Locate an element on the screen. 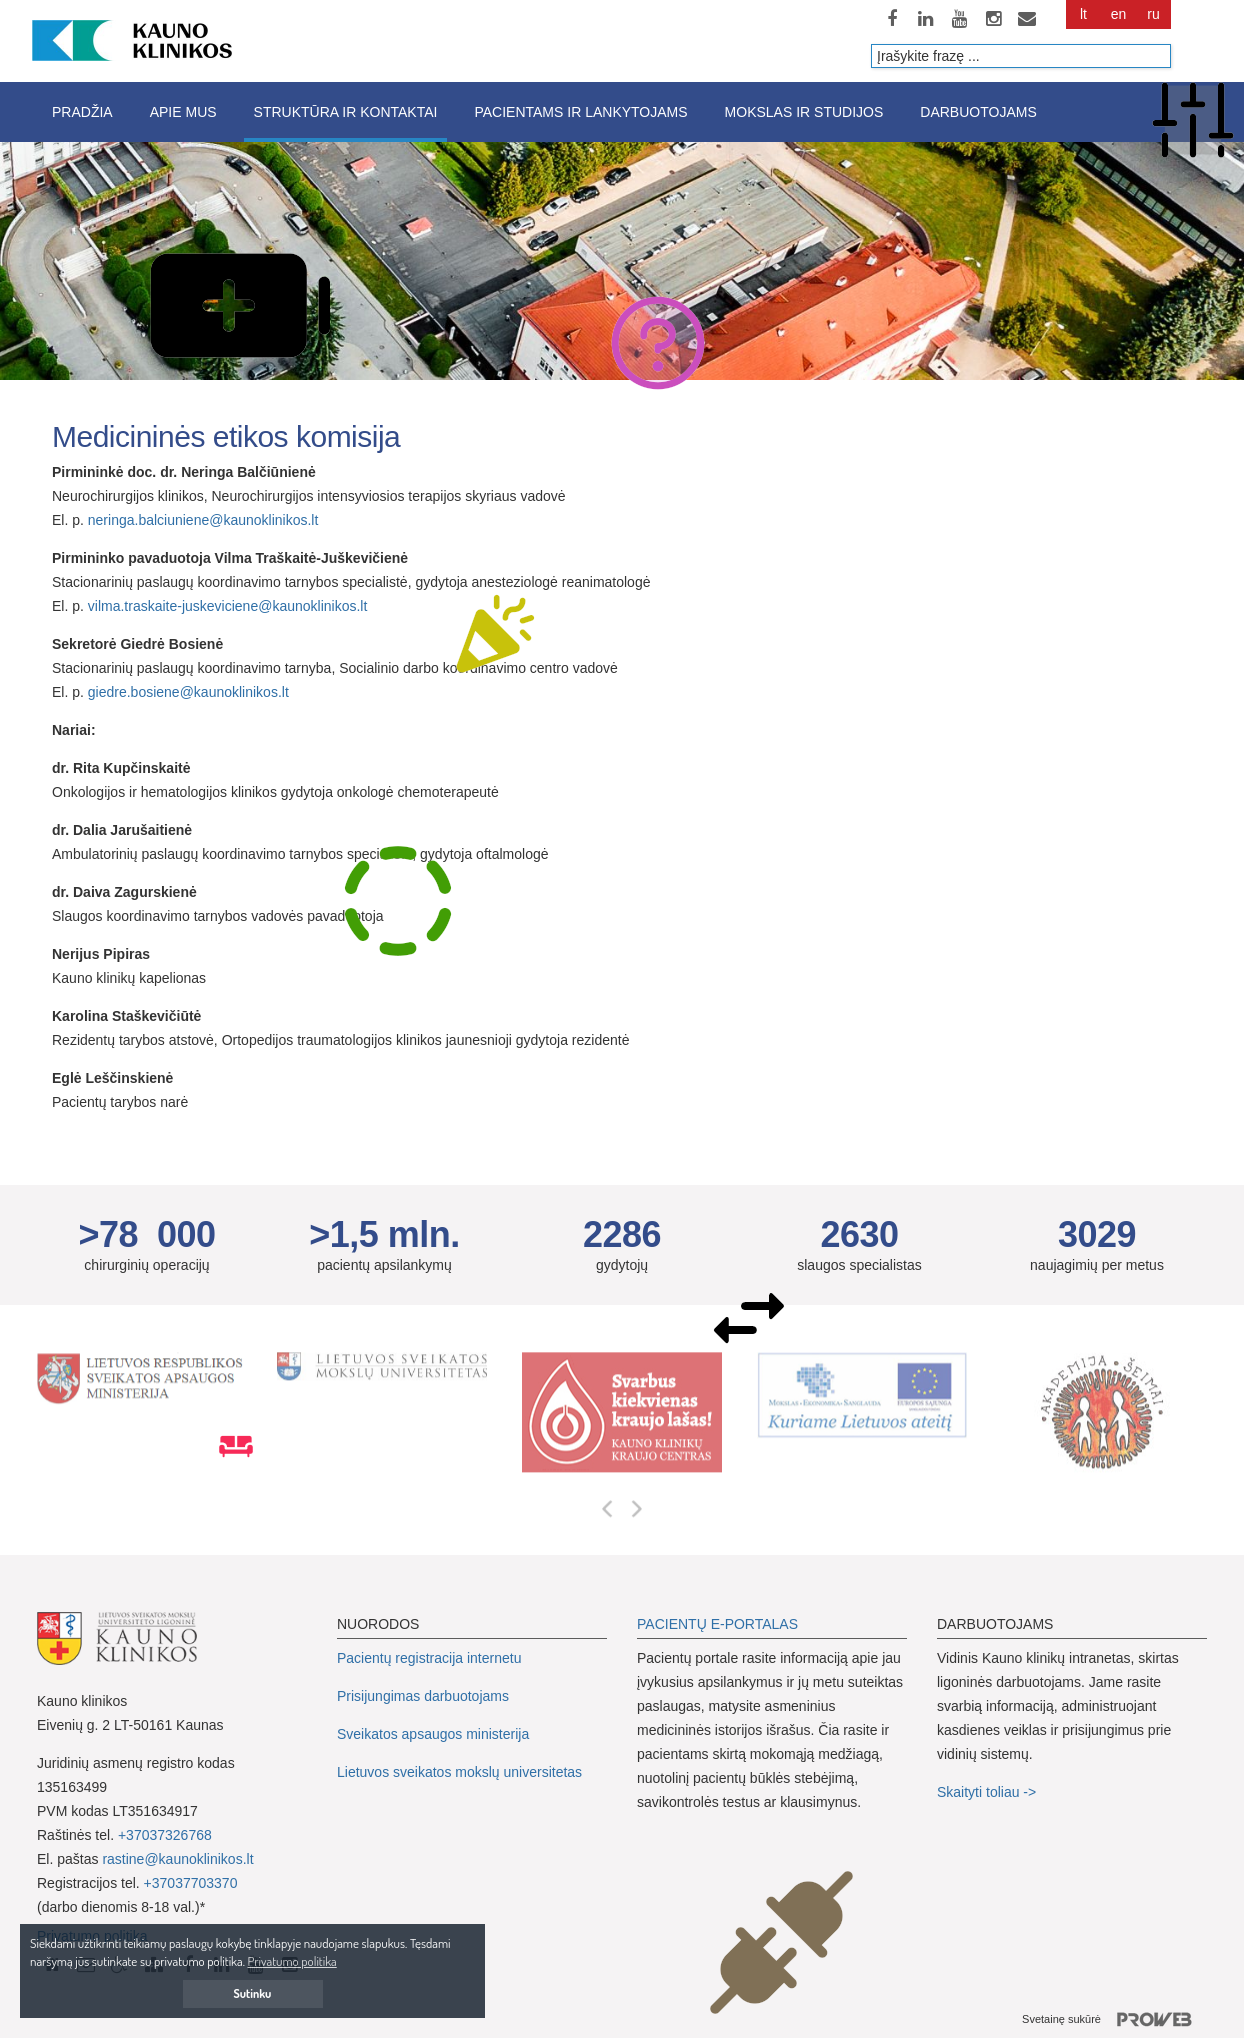  indicates loading or processing in progress is located at coordinates (398, 901).